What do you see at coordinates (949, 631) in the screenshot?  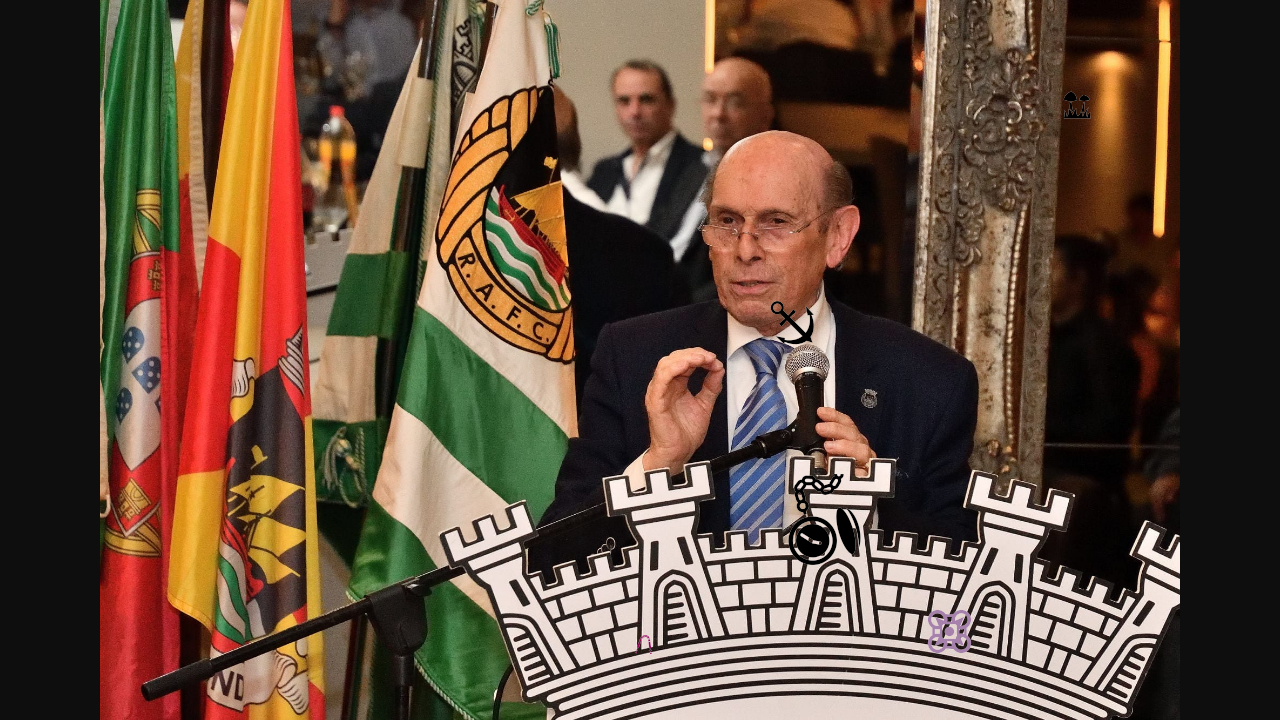 I see `launch drone or quadcopter controls` at bounding box center [949, 631].